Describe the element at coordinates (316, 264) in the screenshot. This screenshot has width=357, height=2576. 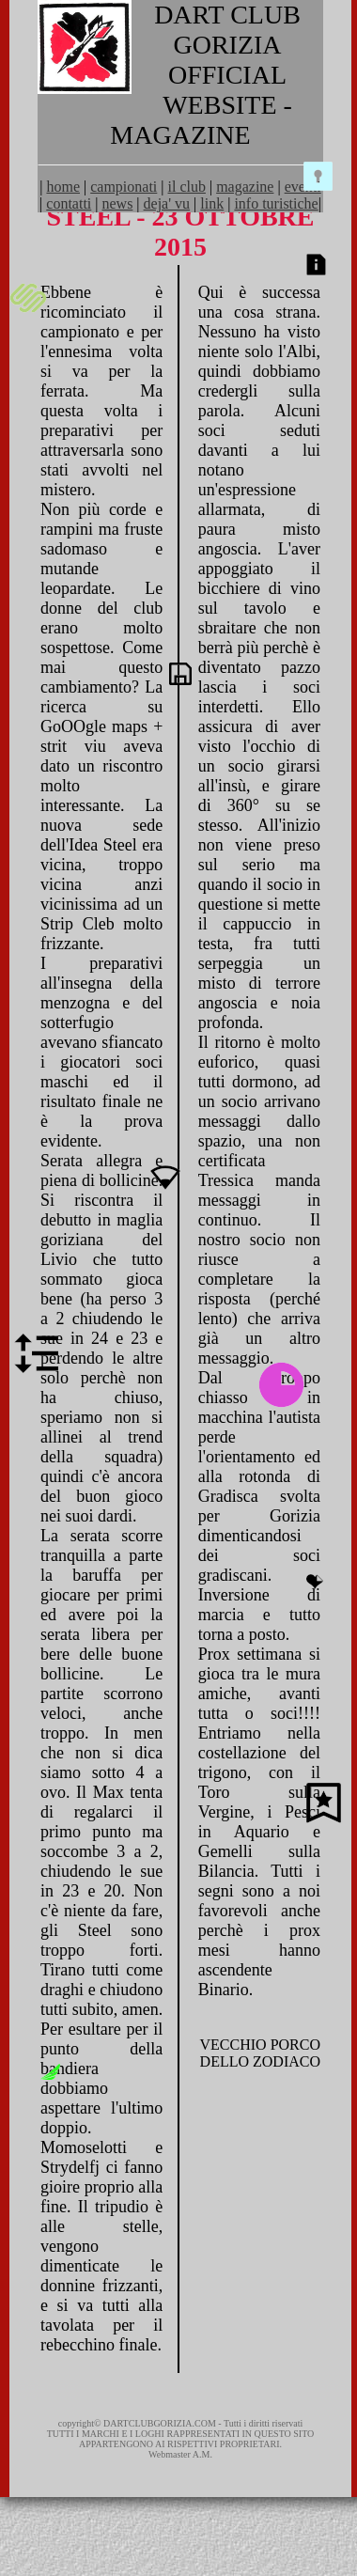
I see `view file details or properties` at that location.